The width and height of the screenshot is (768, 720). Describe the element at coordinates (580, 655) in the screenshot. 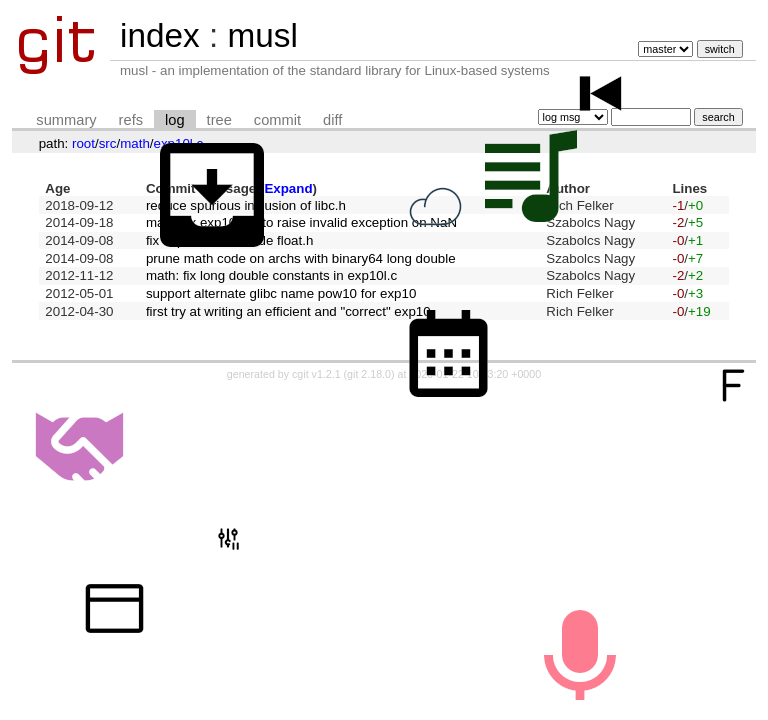

I see `tap to start voice input` at that location.